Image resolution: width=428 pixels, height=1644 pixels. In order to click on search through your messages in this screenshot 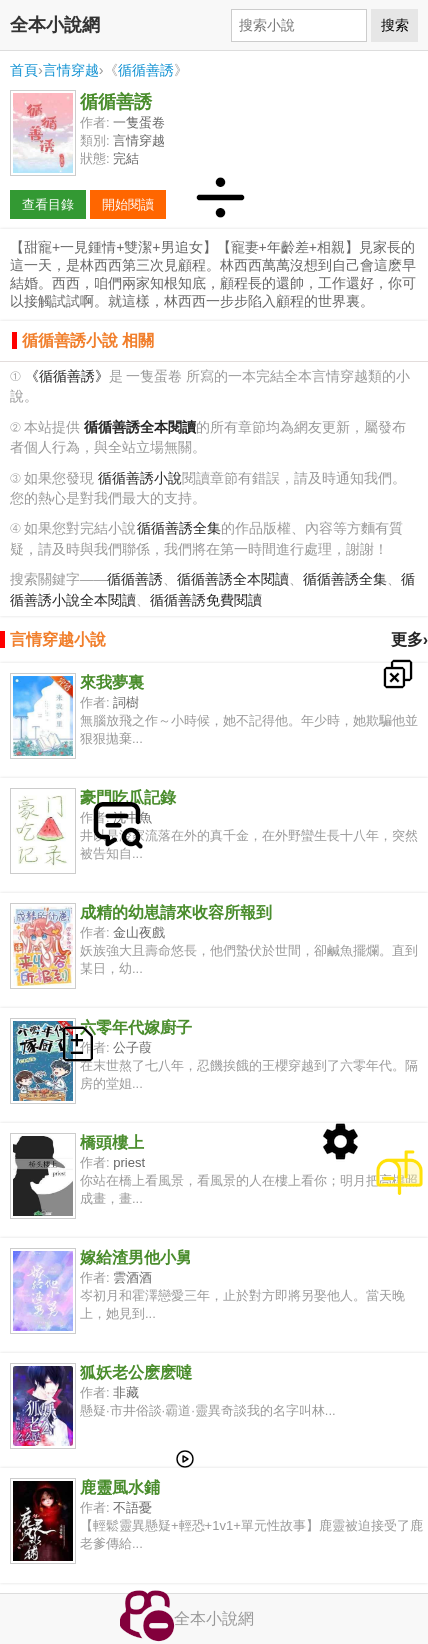, I will do `click(117, 823)`.